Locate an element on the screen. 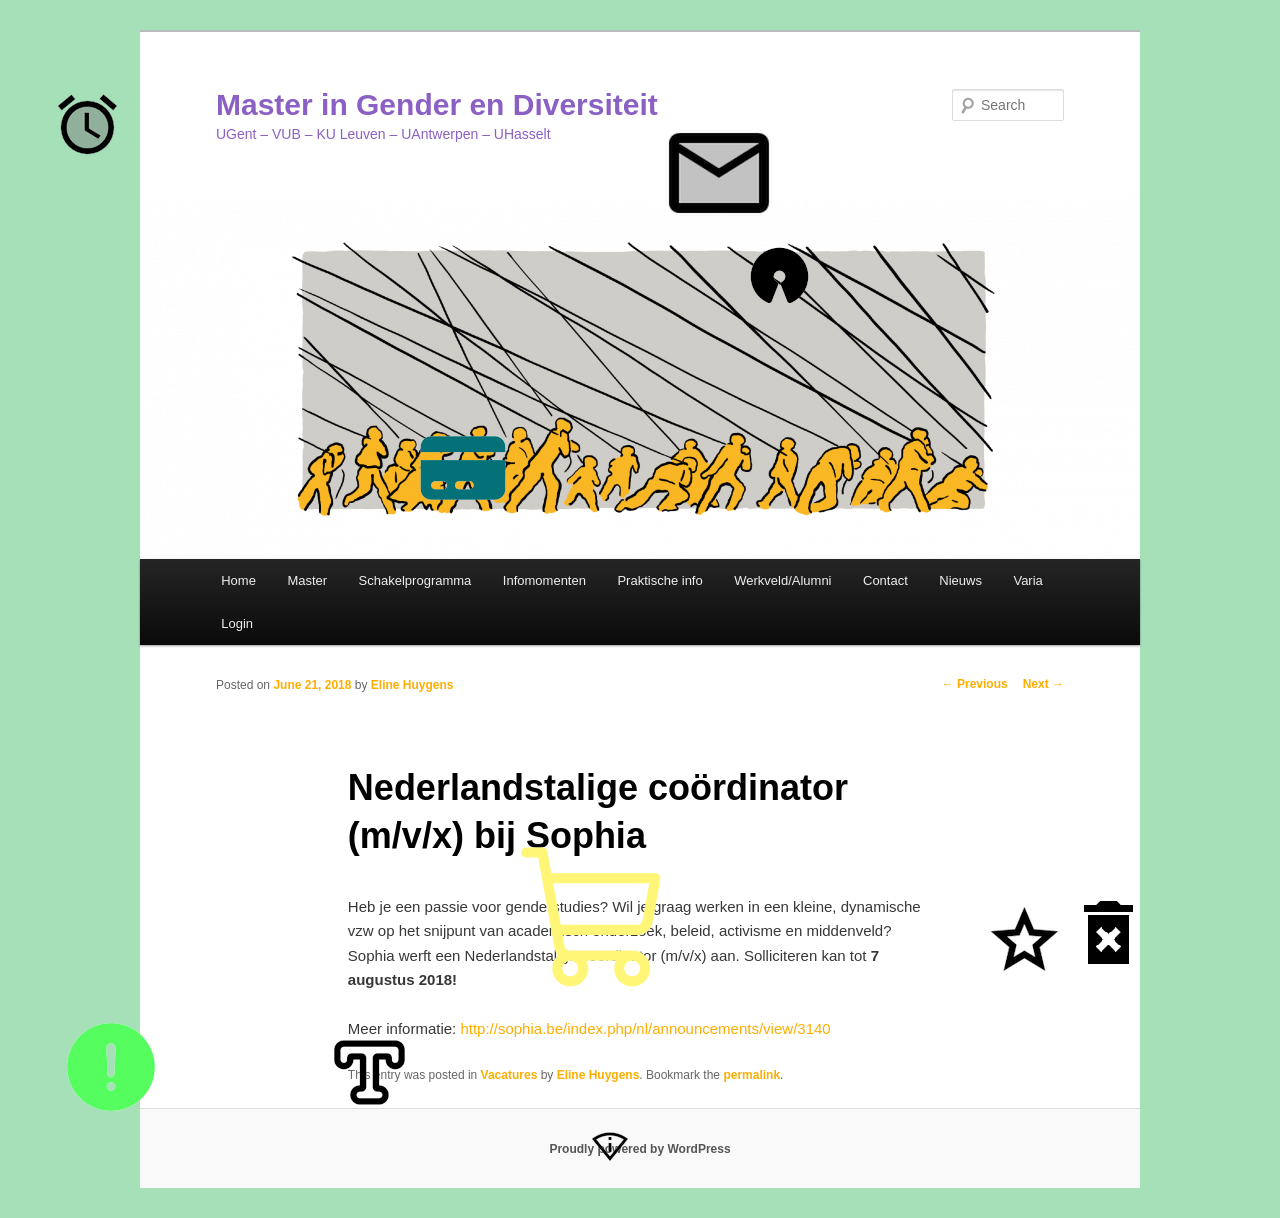  access text formatting options is located at coordinates (369, 1072).